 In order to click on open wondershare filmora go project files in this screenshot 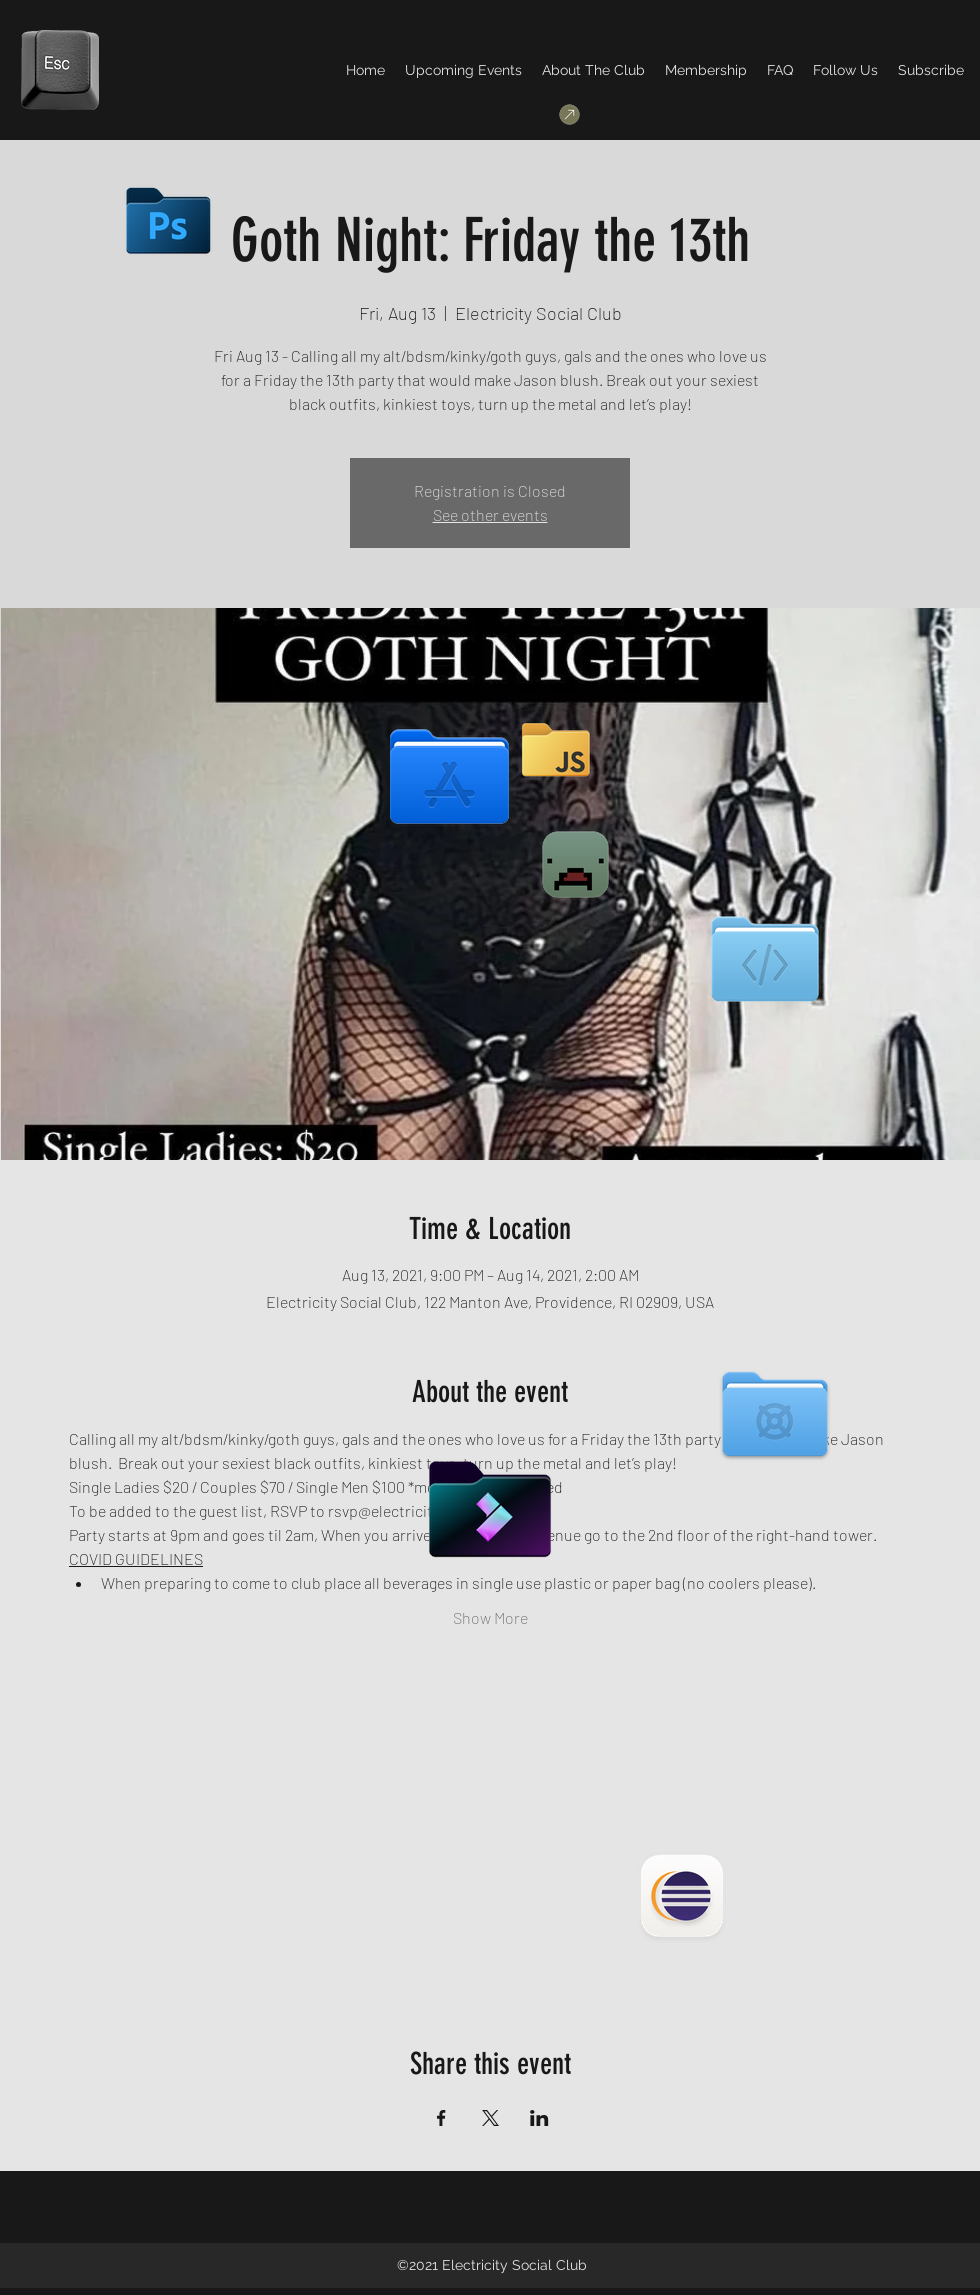, I will do `click(489, 1512)`.